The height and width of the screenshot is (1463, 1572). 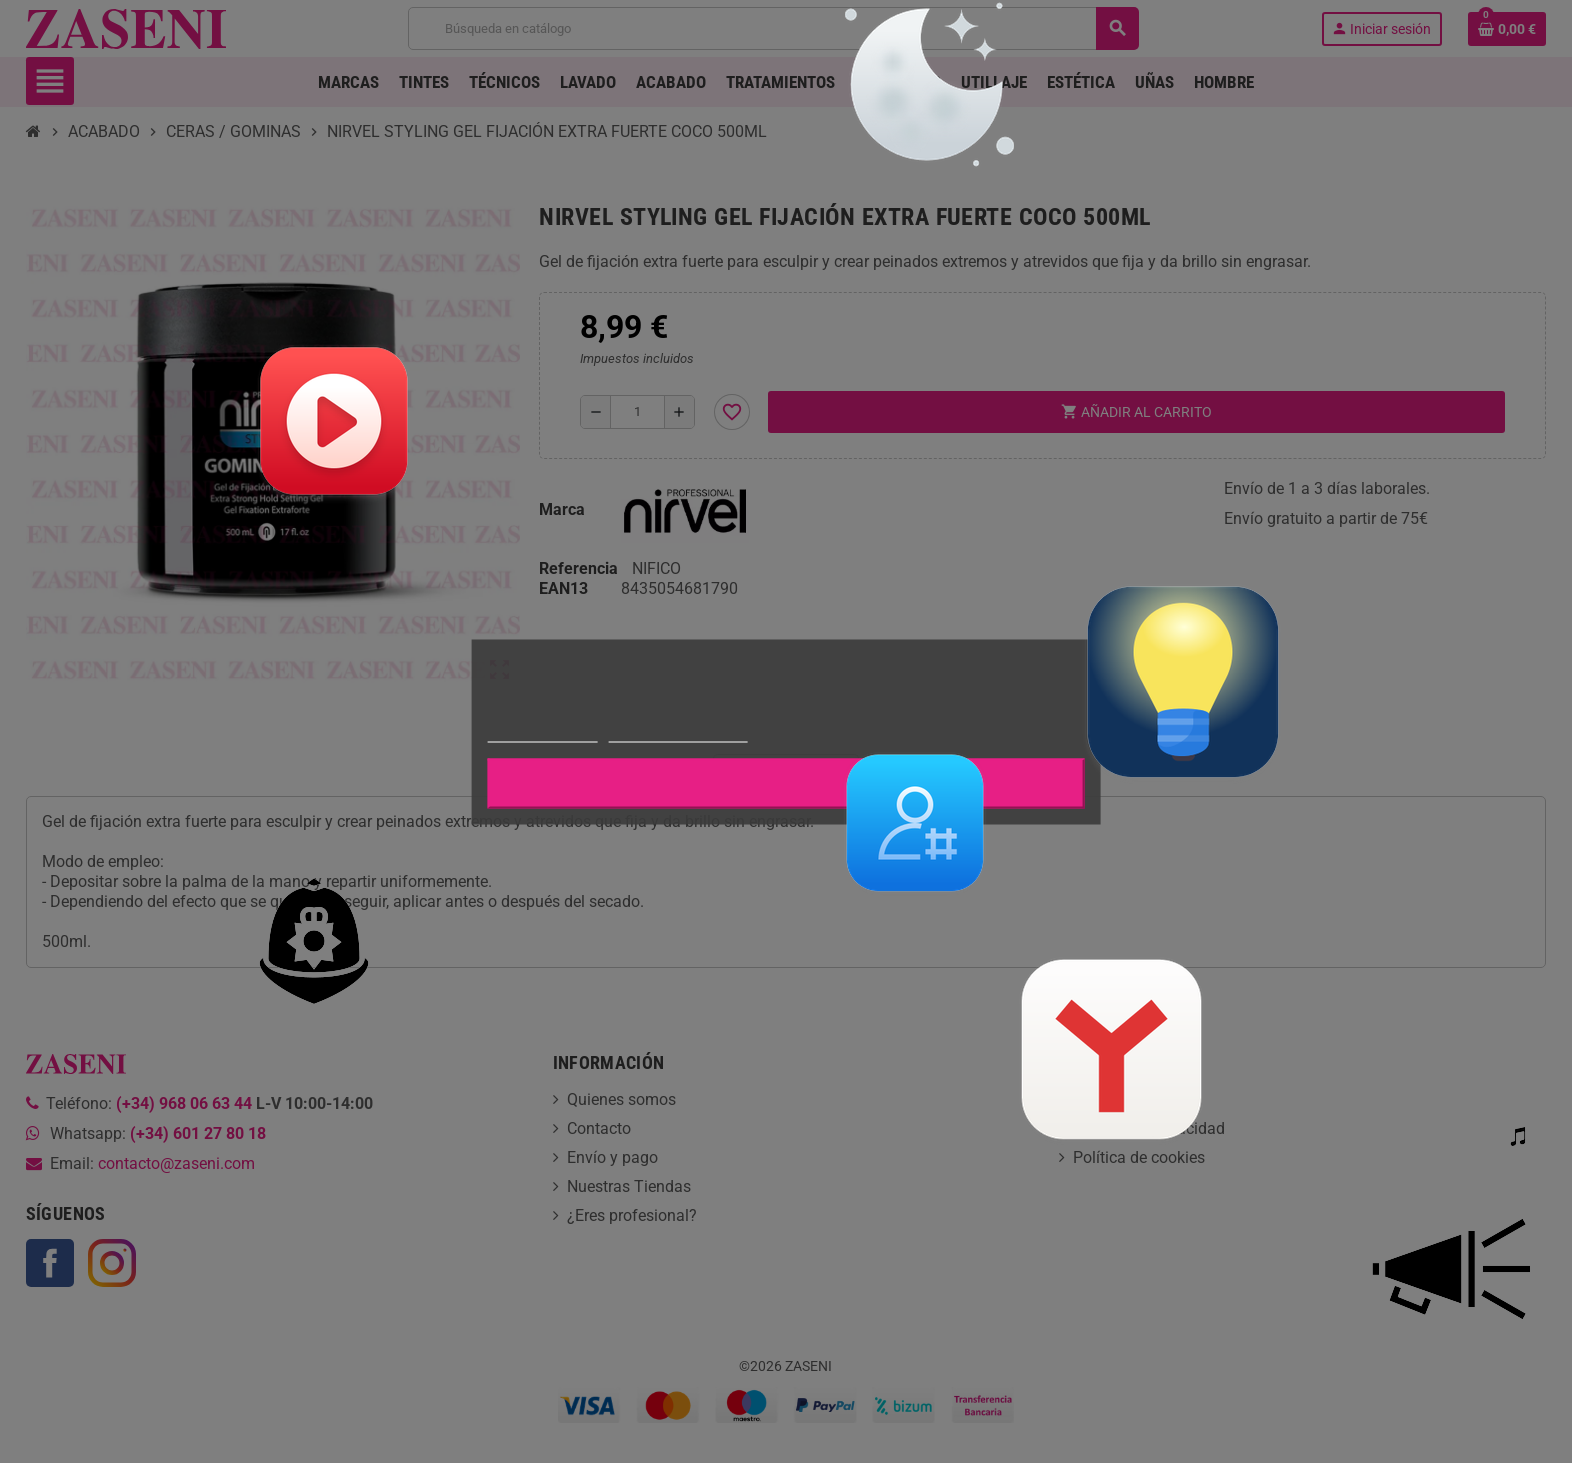 I want to click on access sudo or admin user preferences, so click(x=915, y=823).